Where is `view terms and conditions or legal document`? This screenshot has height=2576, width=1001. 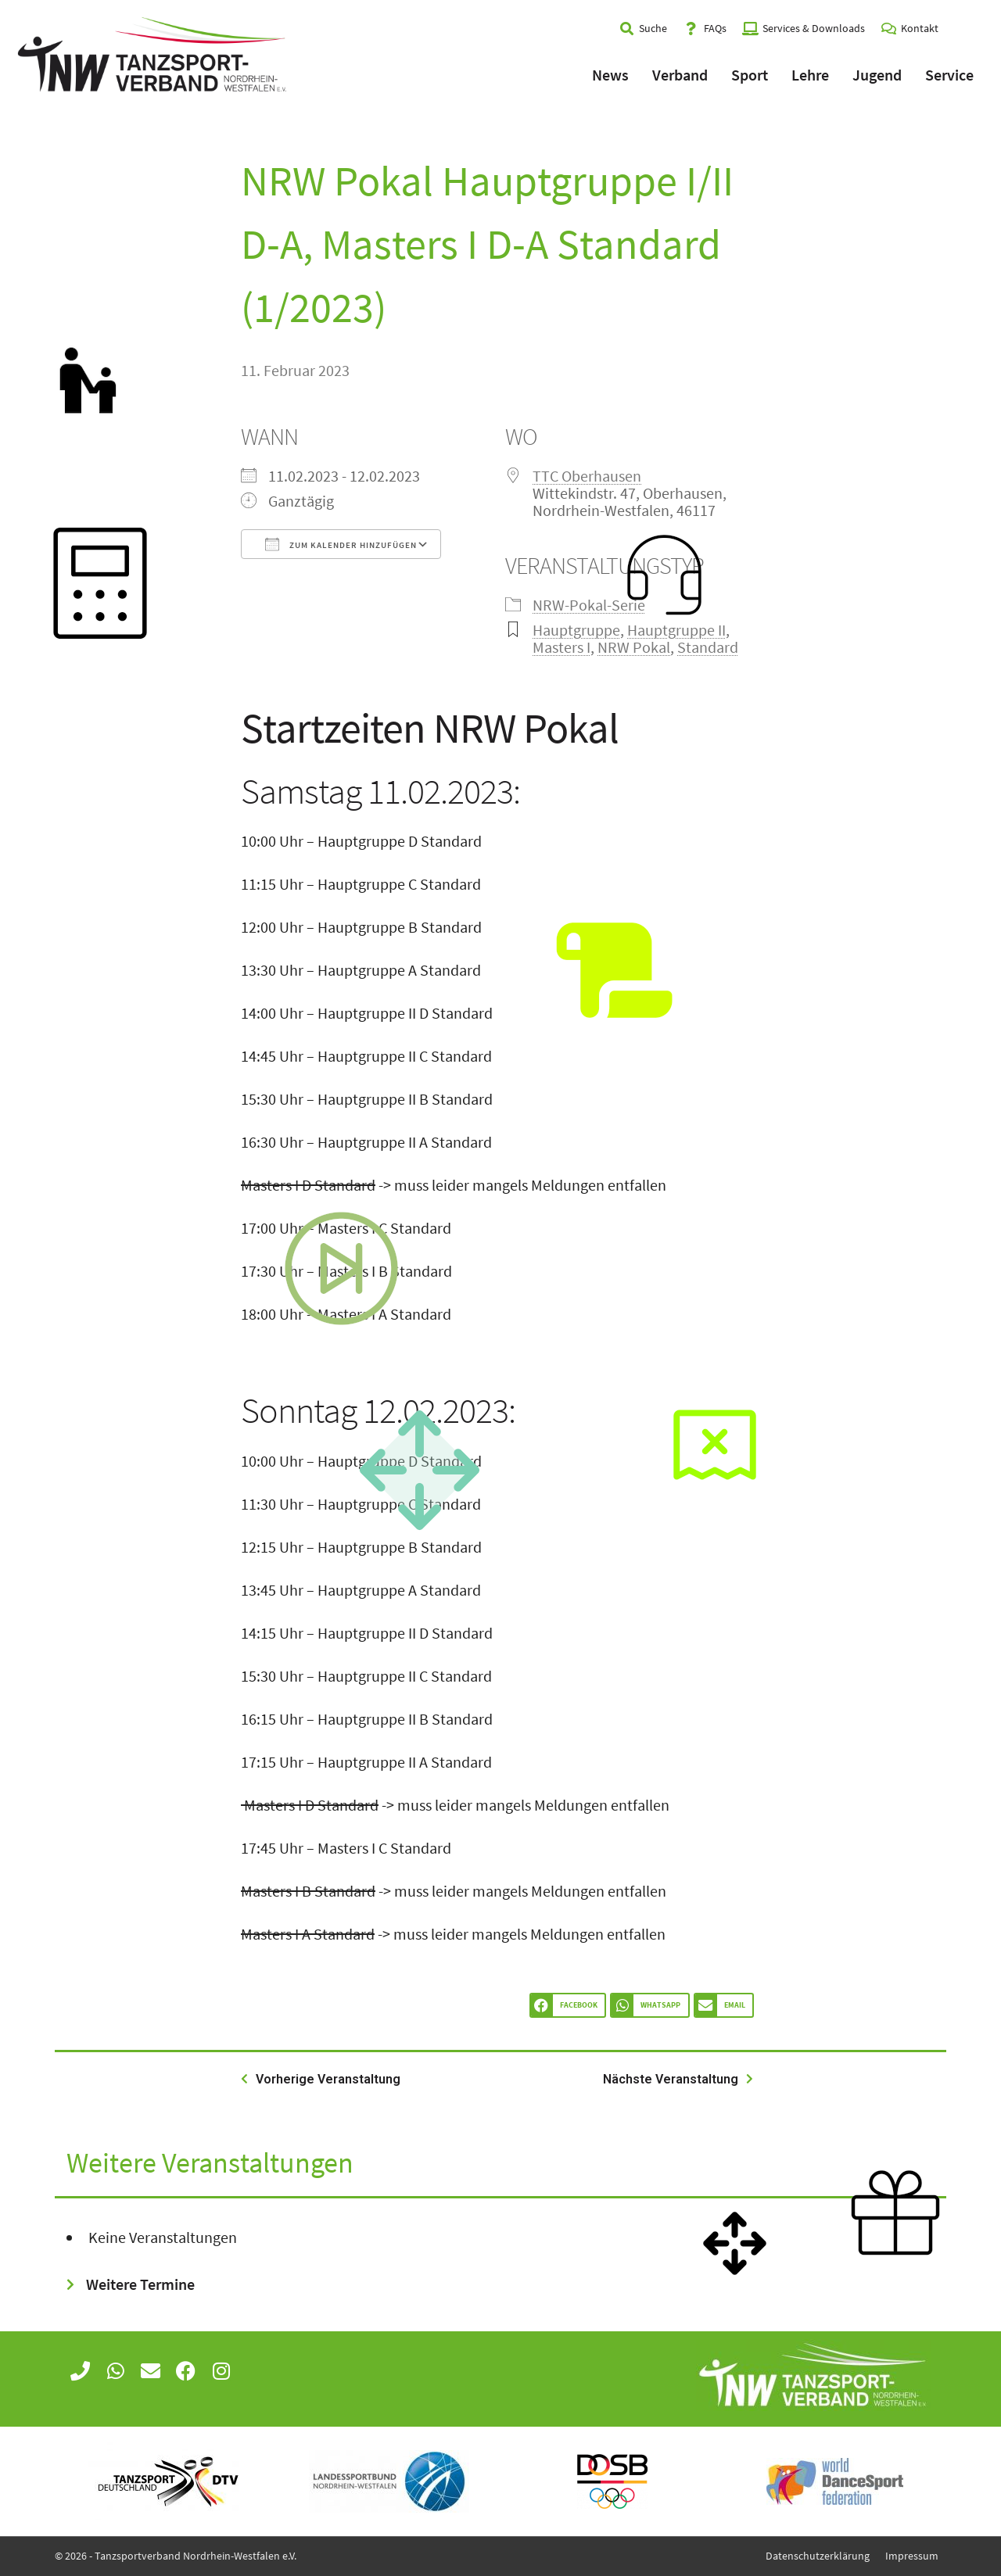 view terms and conditions or legal document is located at coordinates (618, 970).